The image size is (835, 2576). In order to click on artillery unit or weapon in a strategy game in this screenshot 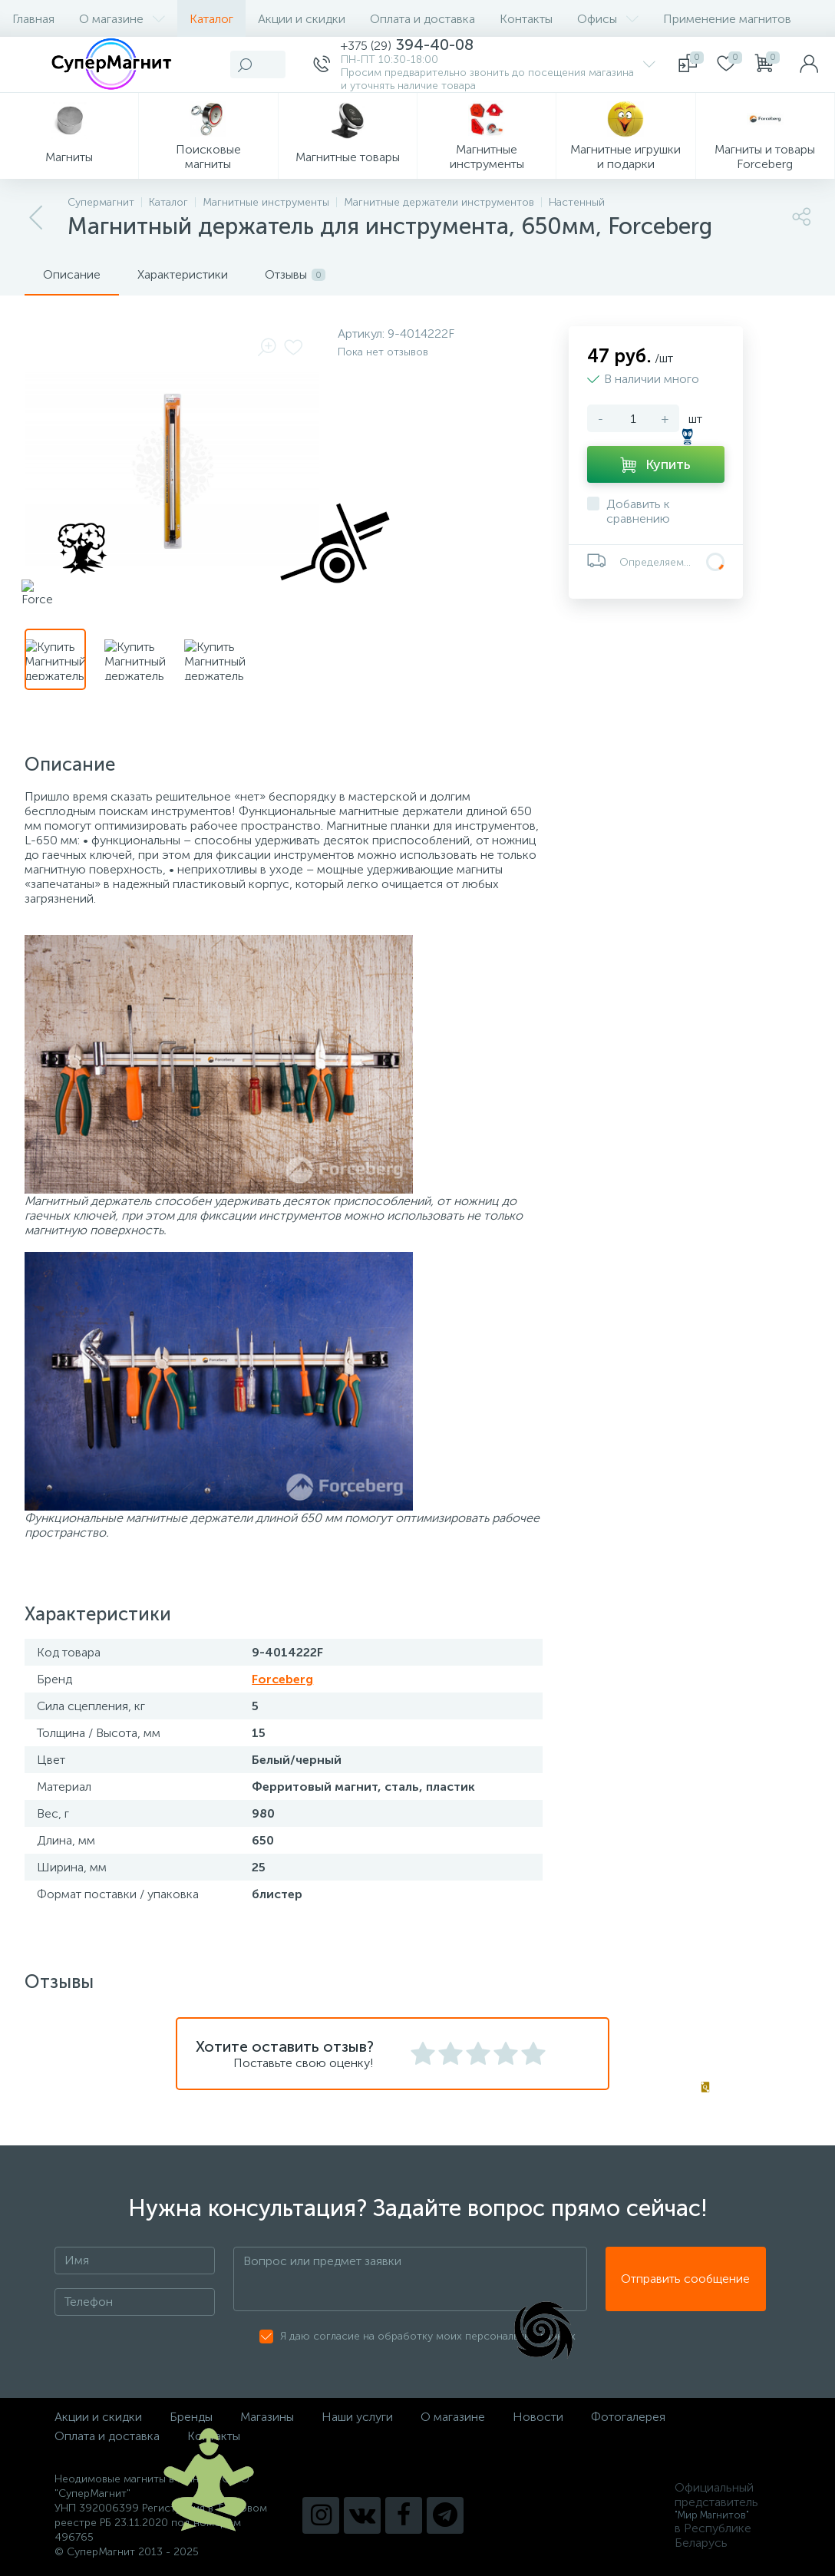, I will do `click(337, 527)`.